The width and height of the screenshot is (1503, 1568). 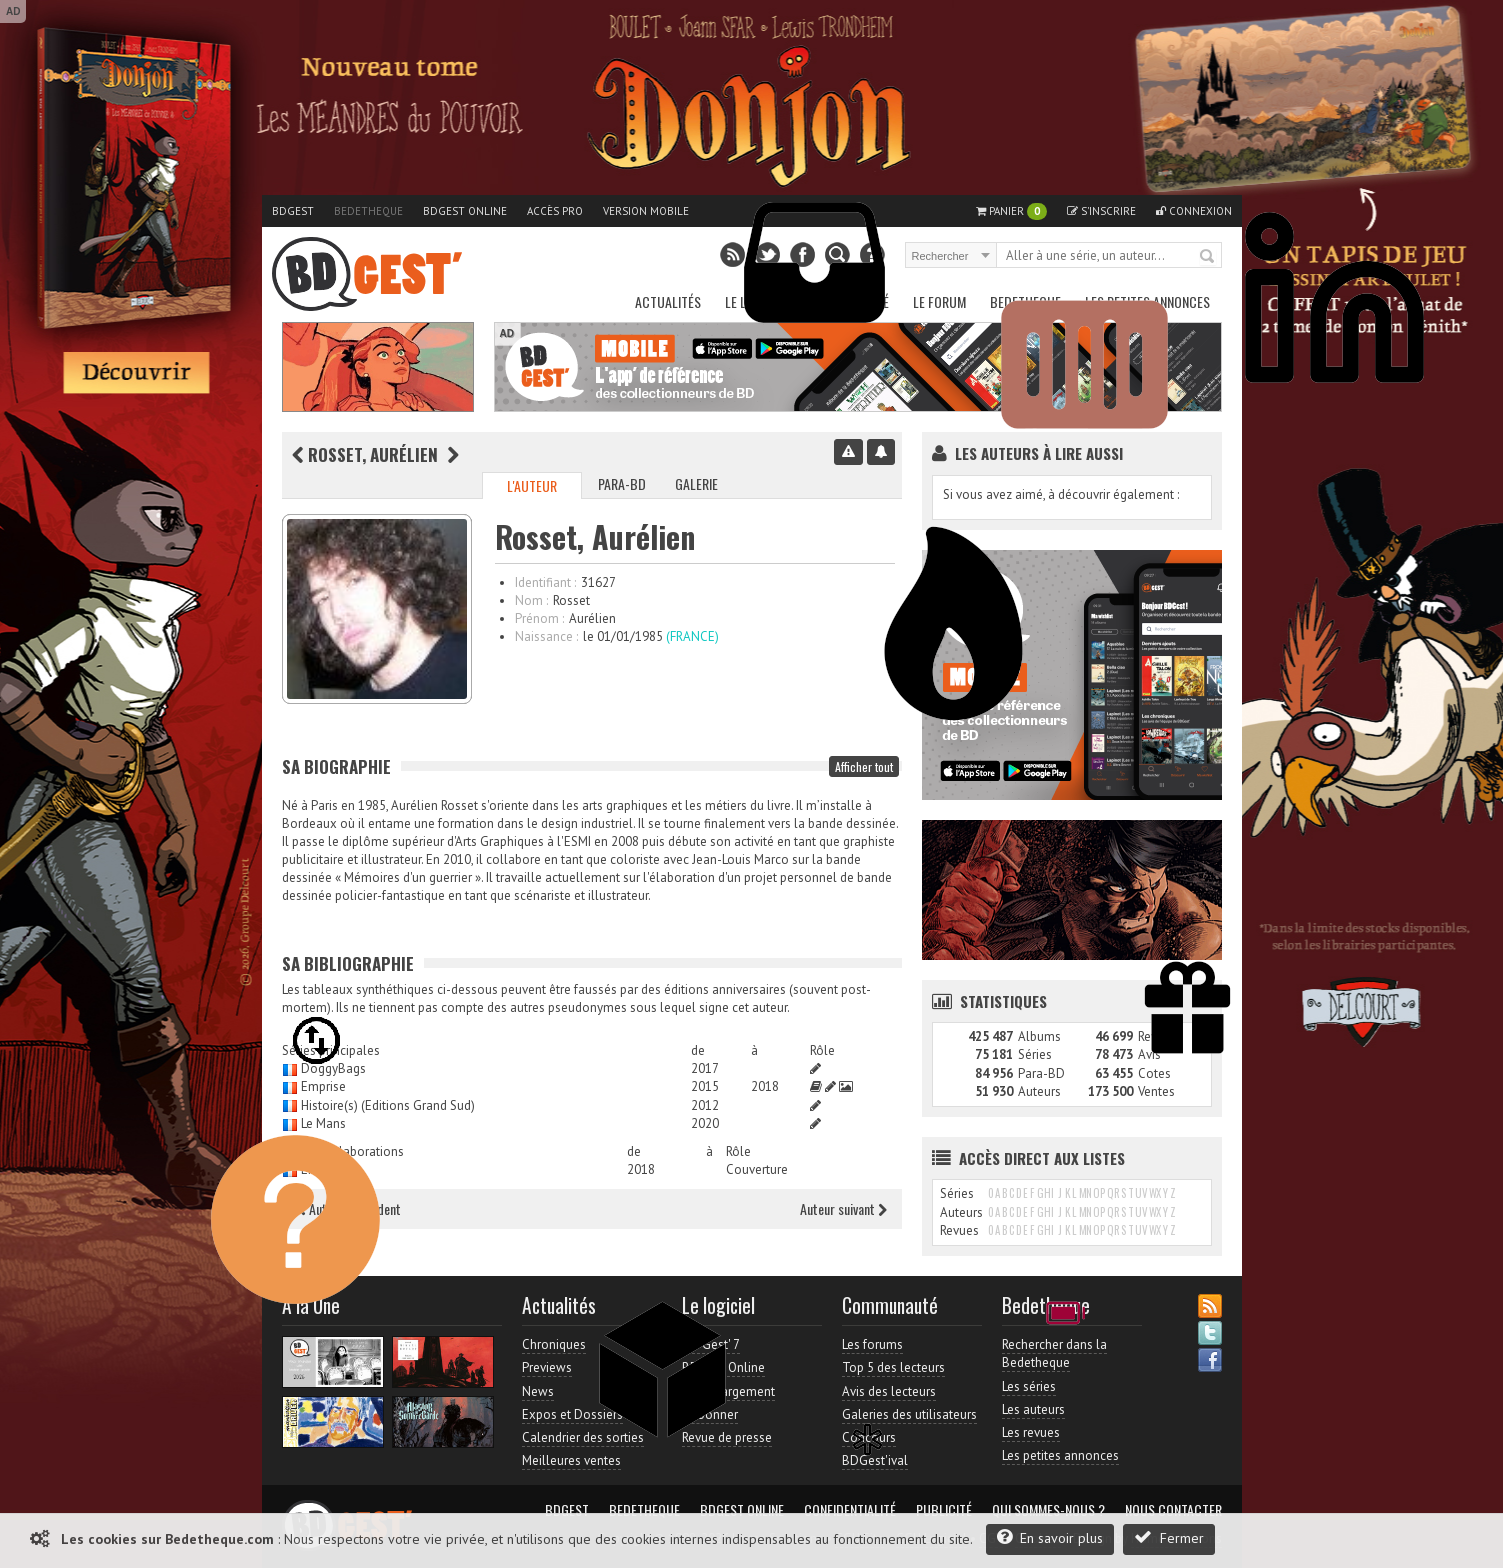 I want to click on scan a barcode, so click(x=1084, y=364).